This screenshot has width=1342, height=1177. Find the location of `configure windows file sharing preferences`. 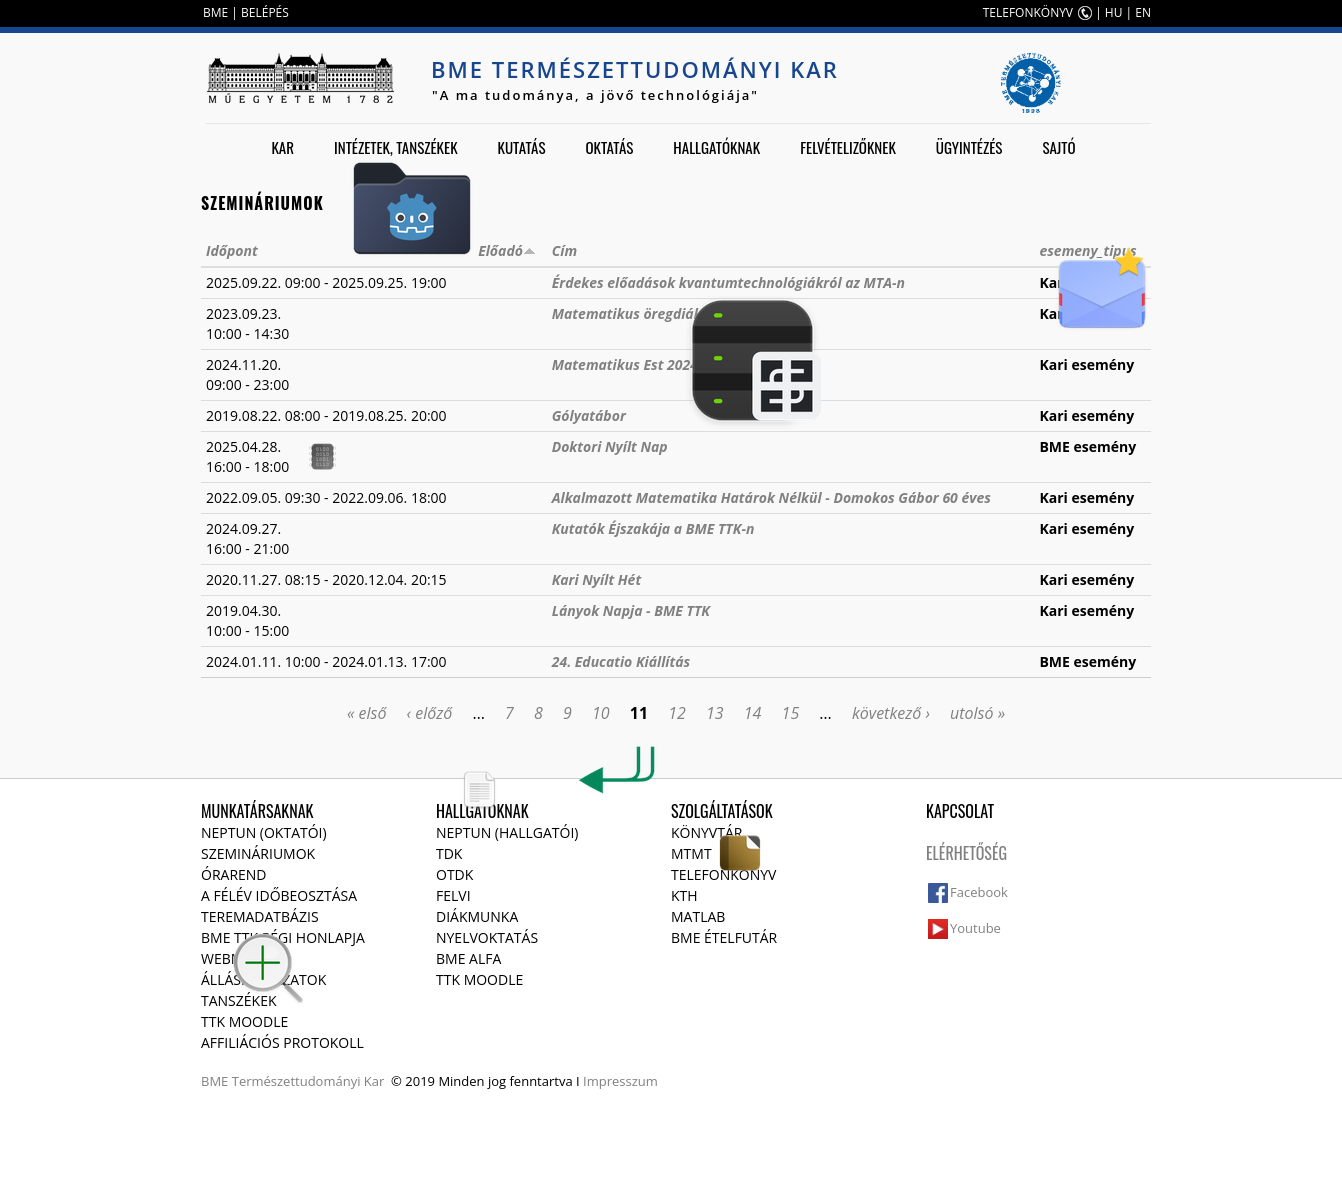

configure windows file sharing preferences is located at coordinates (753, 362).